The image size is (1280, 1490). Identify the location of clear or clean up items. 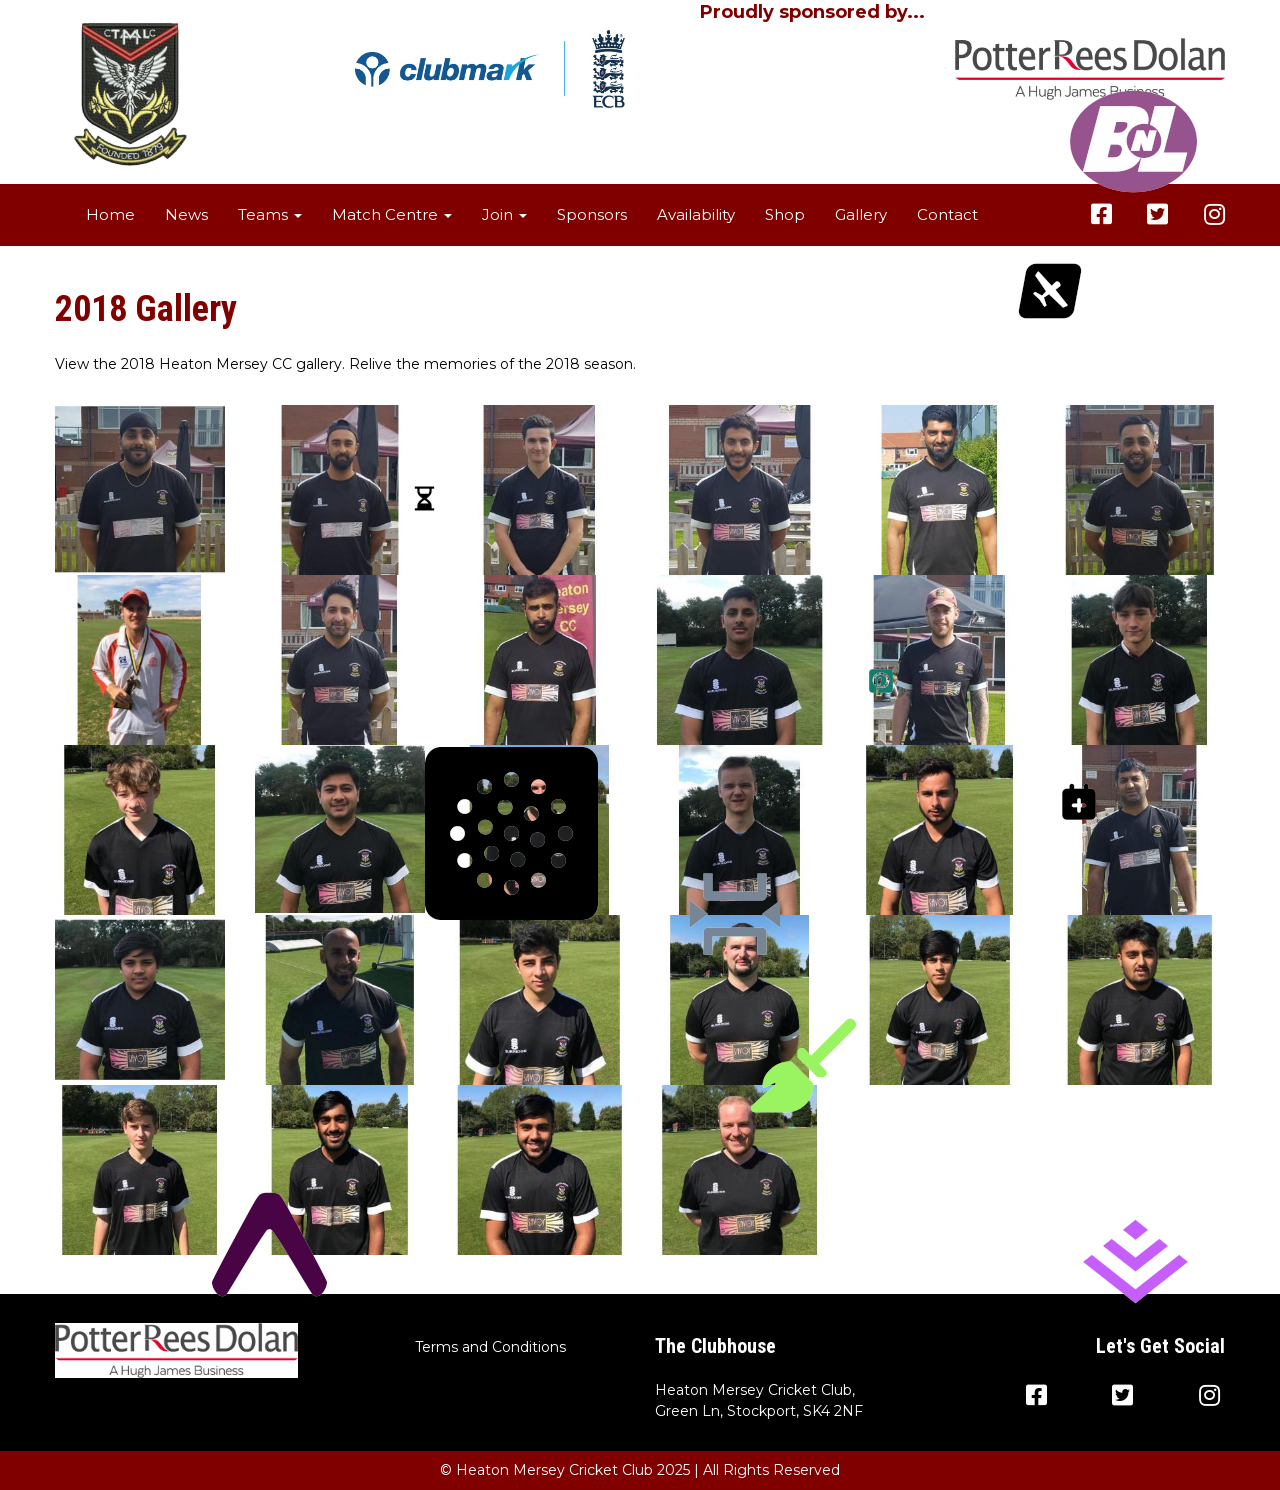
(803, 1065).